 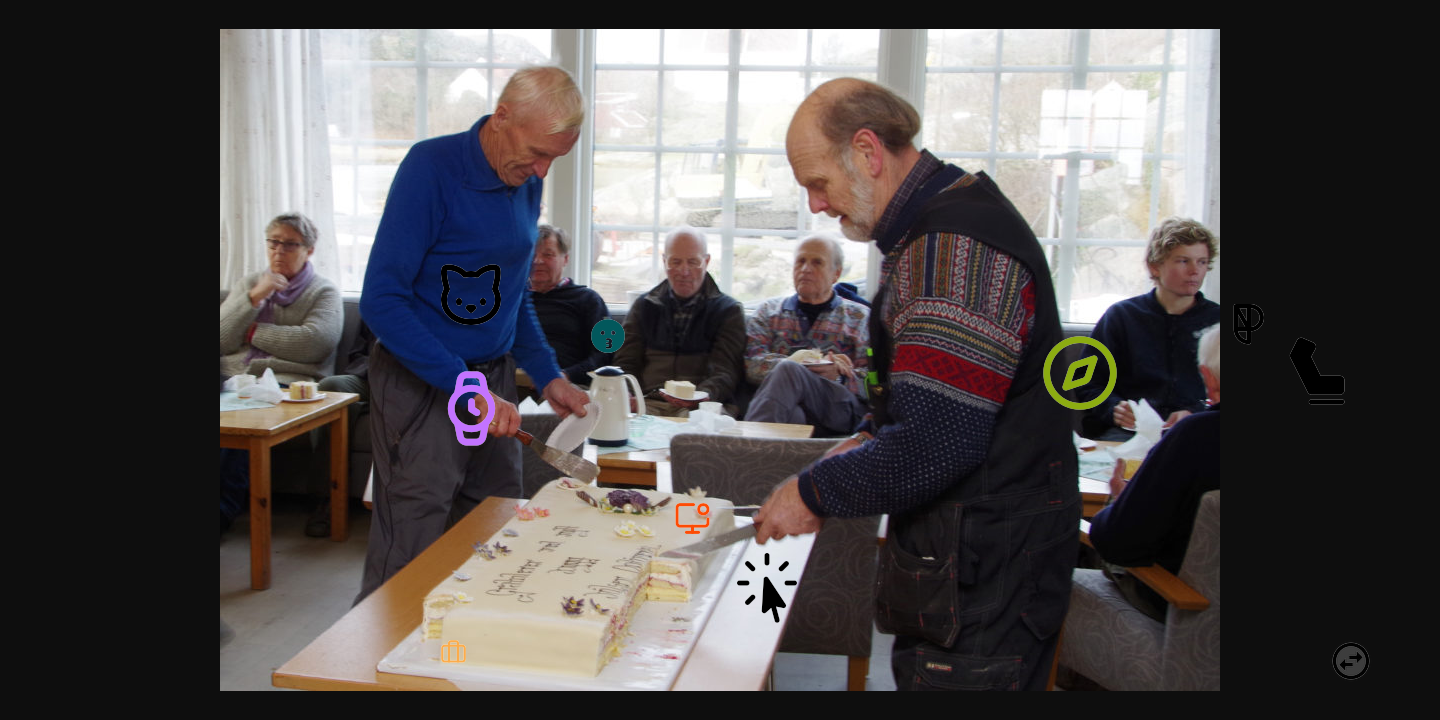 What do you see at coordinates (767, 588) in the screenshot?
I see `click or tap interaction indicator` at bounding box center [767, 588].